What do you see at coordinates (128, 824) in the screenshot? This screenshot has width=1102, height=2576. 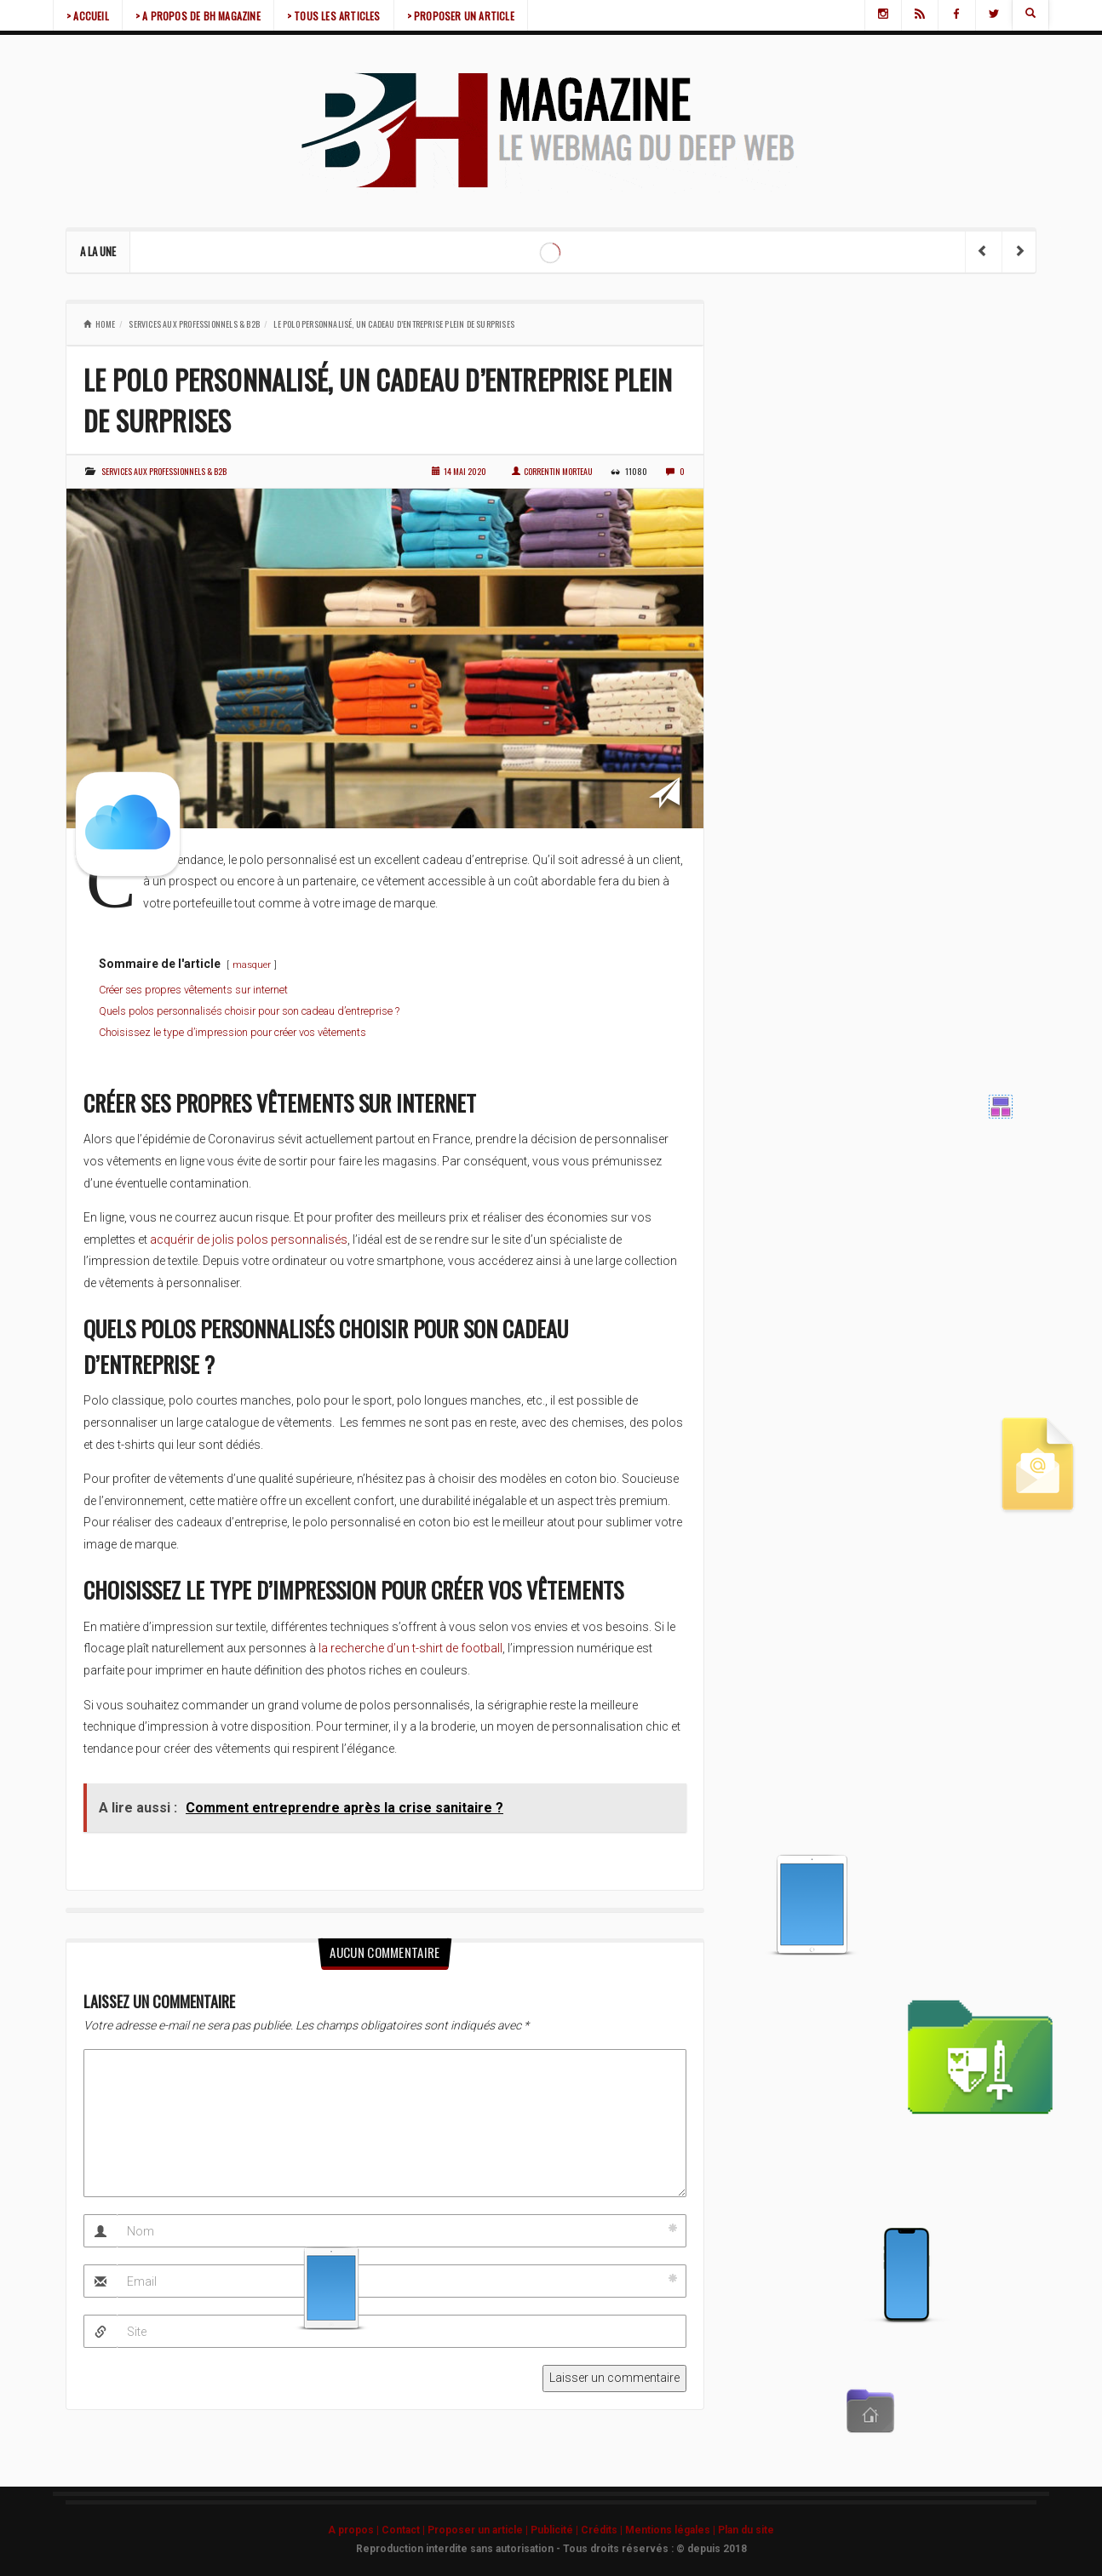 I see `open iCloud Drive folder` at bounding box center [128, 824].